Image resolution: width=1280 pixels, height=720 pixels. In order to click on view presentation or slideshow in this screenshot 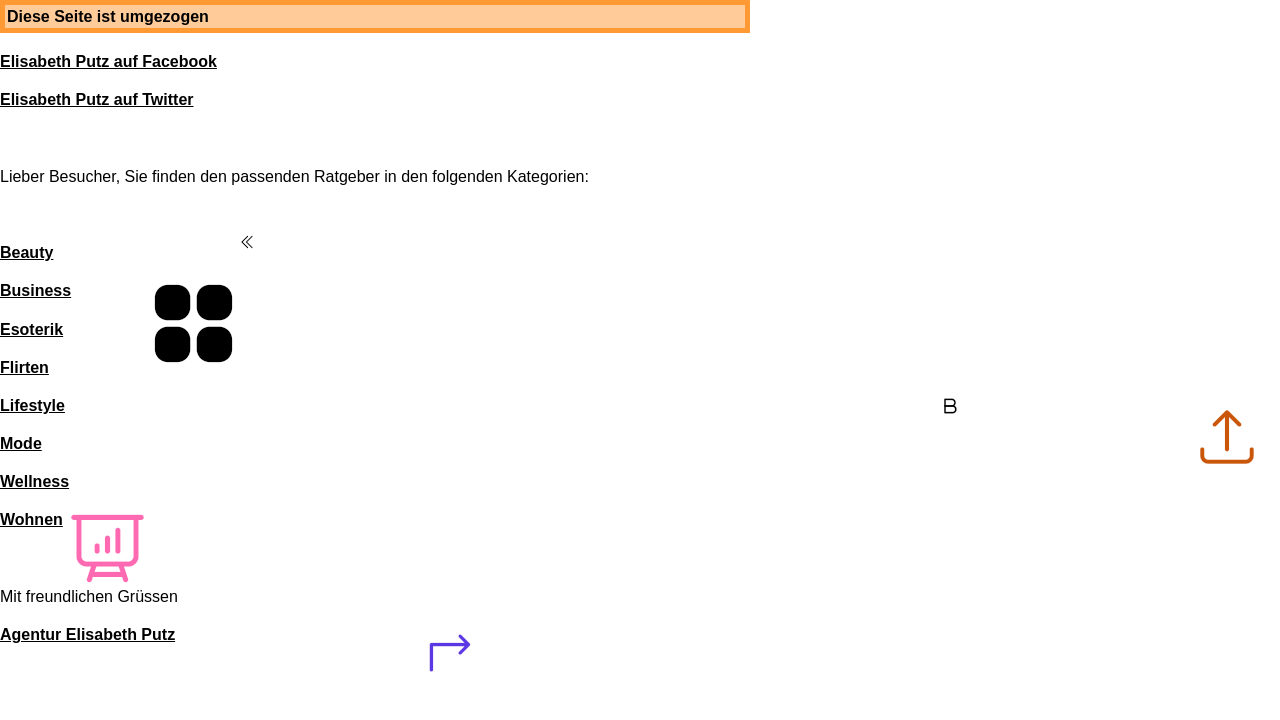, I will do `click(107, 548)`.